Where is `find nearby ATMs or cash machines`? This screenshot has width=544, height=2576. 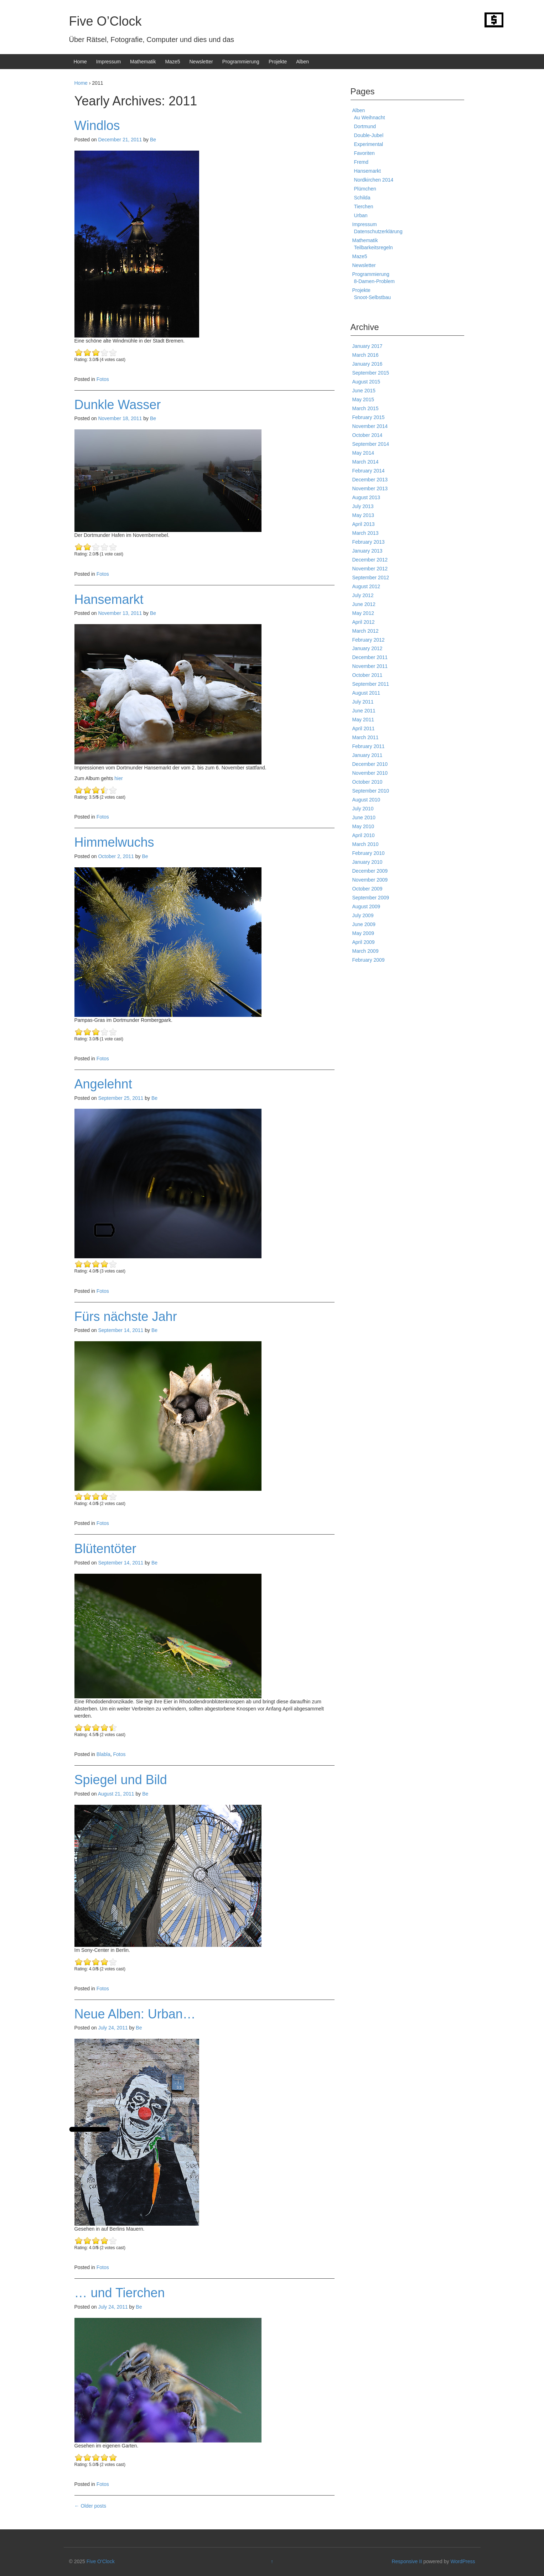 find nearby ATMs or cash machines is located at coordinates (494, 20).